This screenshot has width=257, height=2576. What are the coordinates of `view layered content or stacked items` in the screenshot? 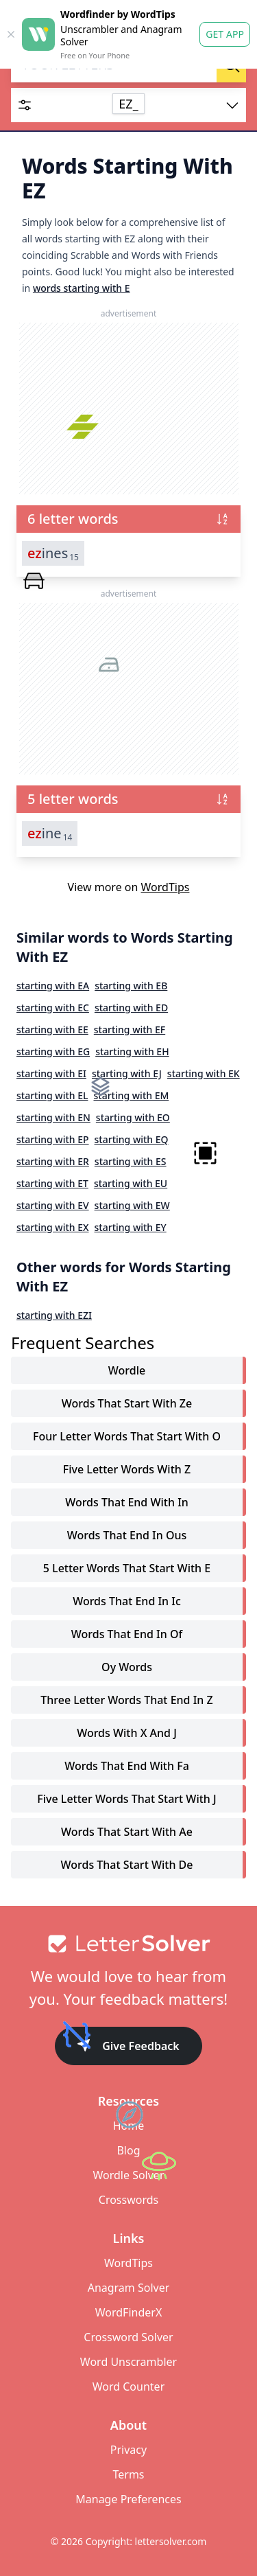 It's located at (100, 1086).